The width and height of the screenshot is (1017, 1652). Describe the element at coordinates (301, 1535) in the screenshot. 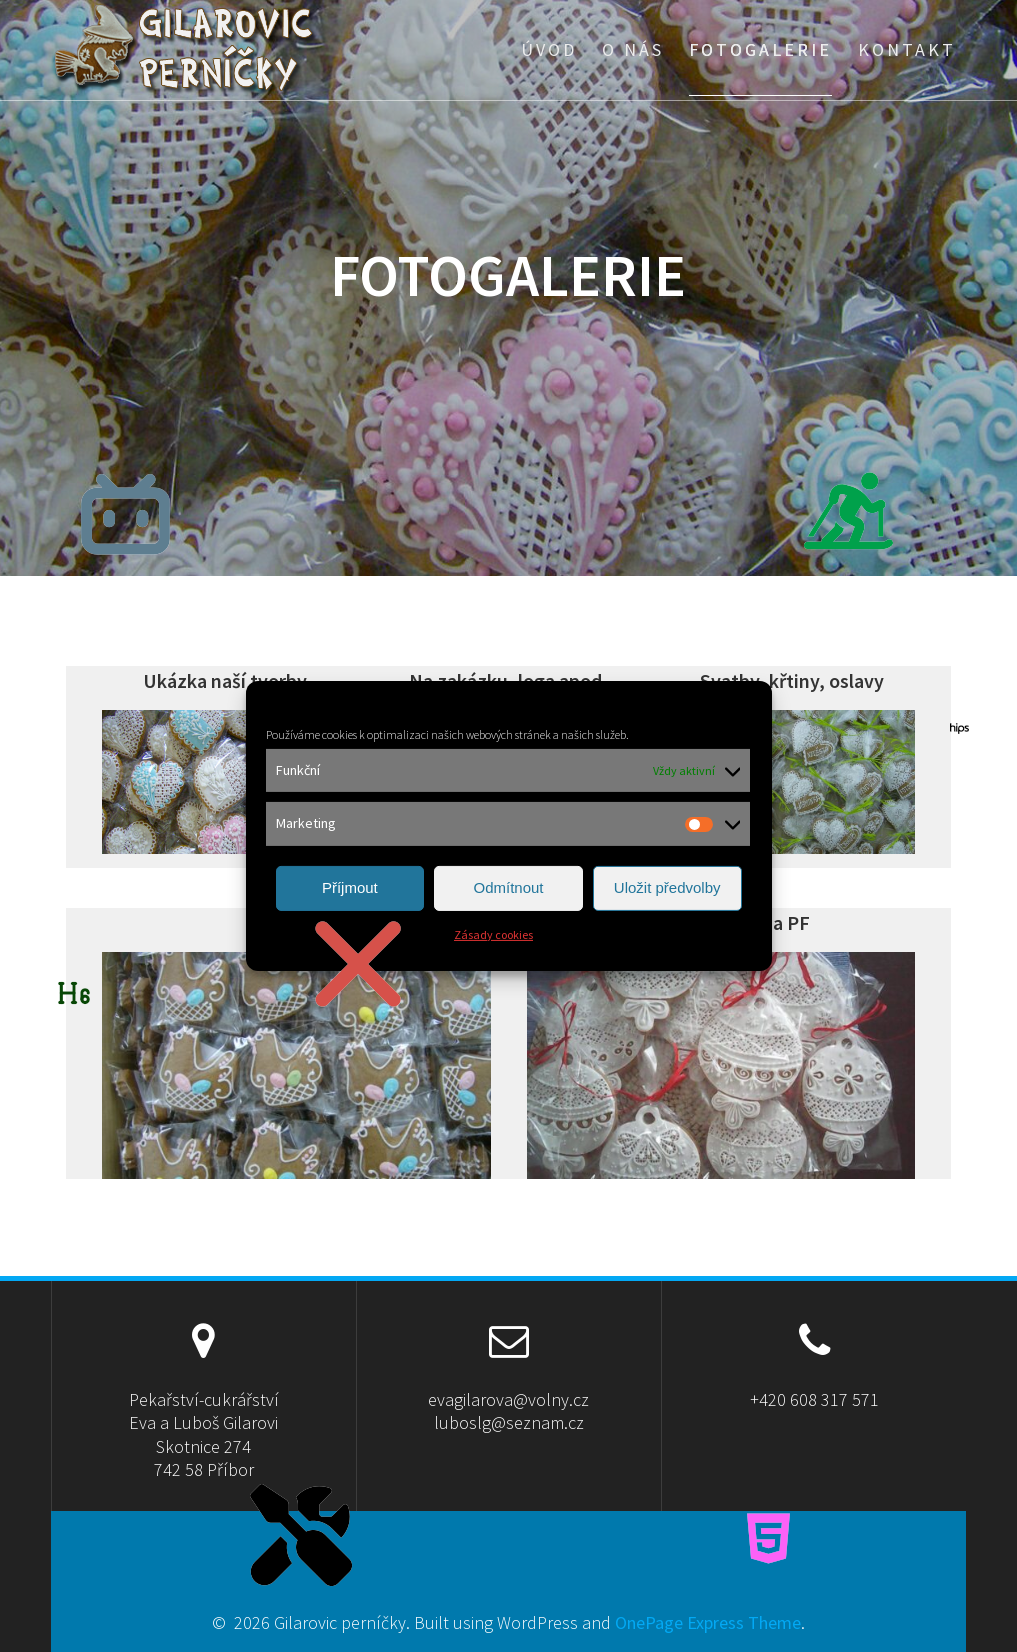

I see `access settings or configuration options` at that location.